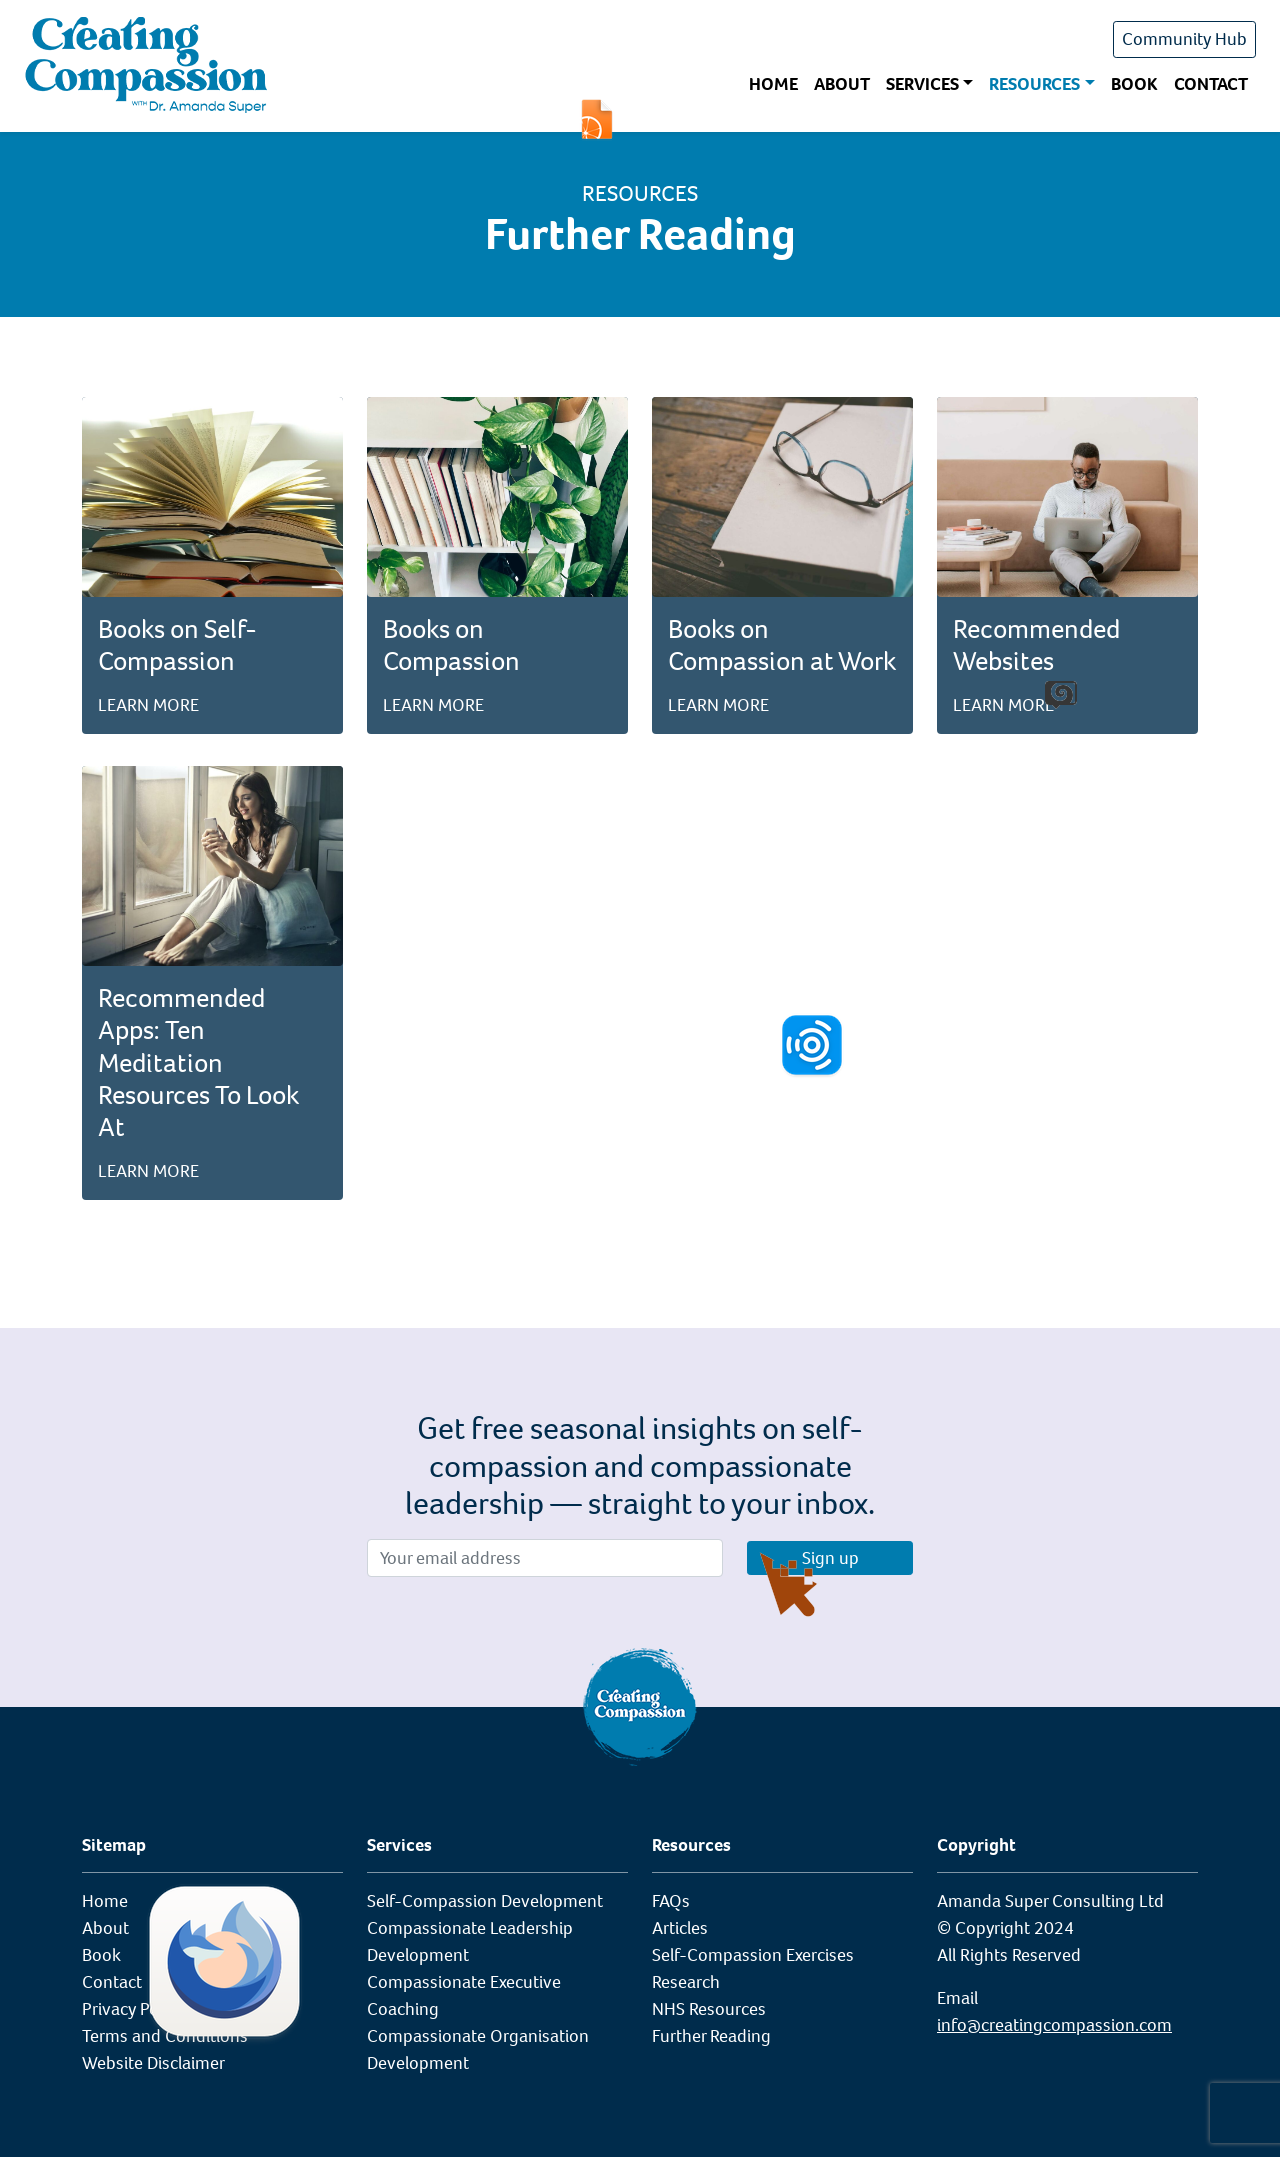 Image resolution: width=1280 pixels, height=2157 pixels. Describe the element at coordinates (1061, 695) in the screenshot. I see `open fractal messaging app` at that location.